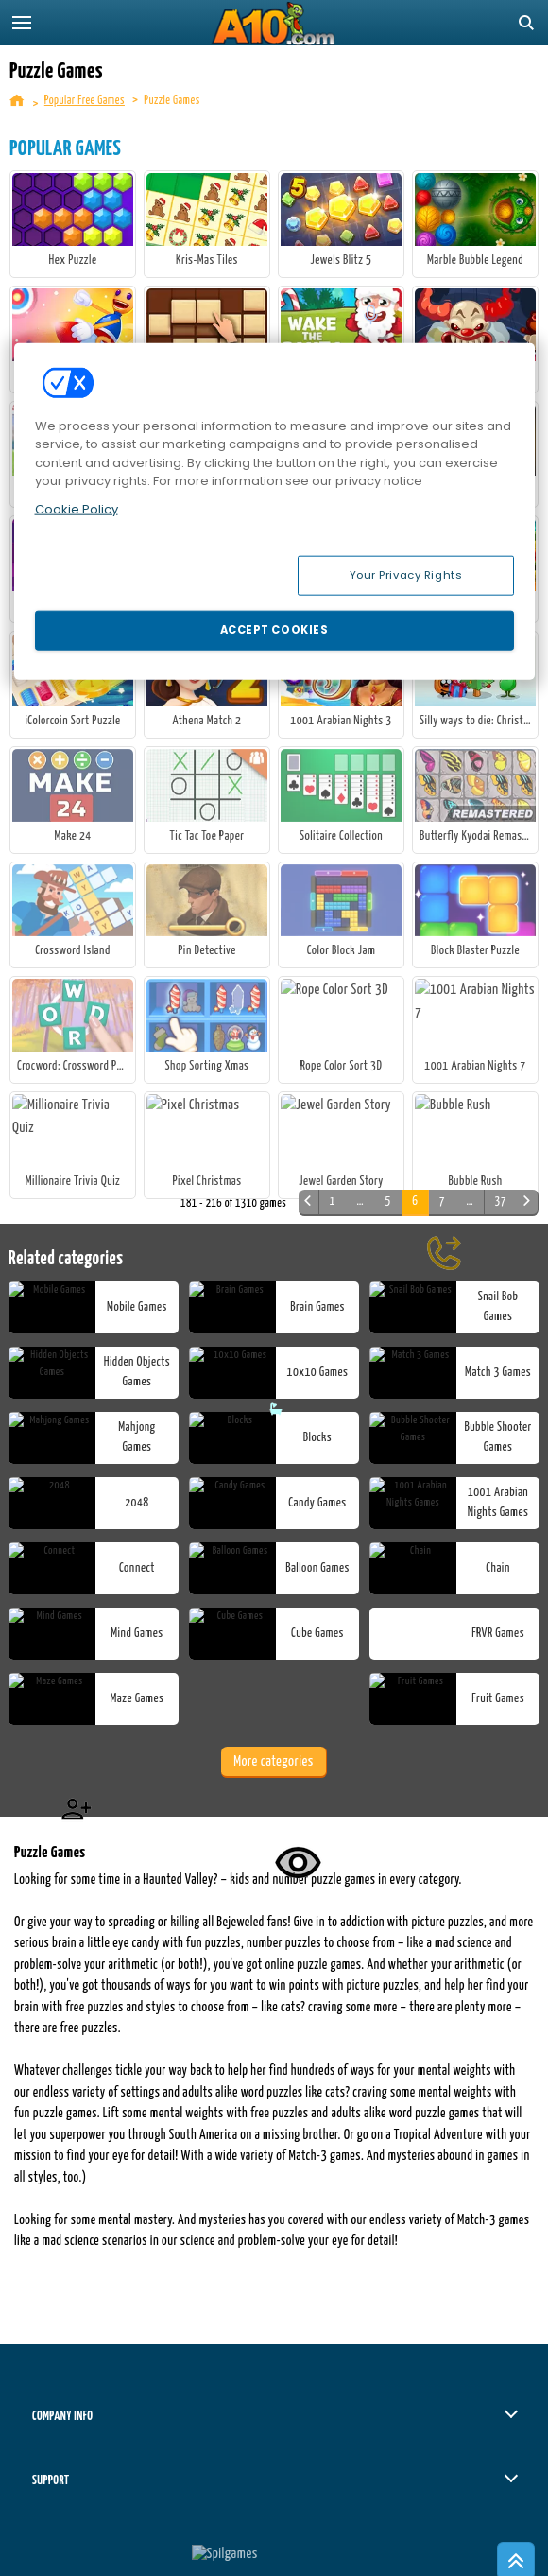  I want to click on toggle password visibility, so click(298, 1862).